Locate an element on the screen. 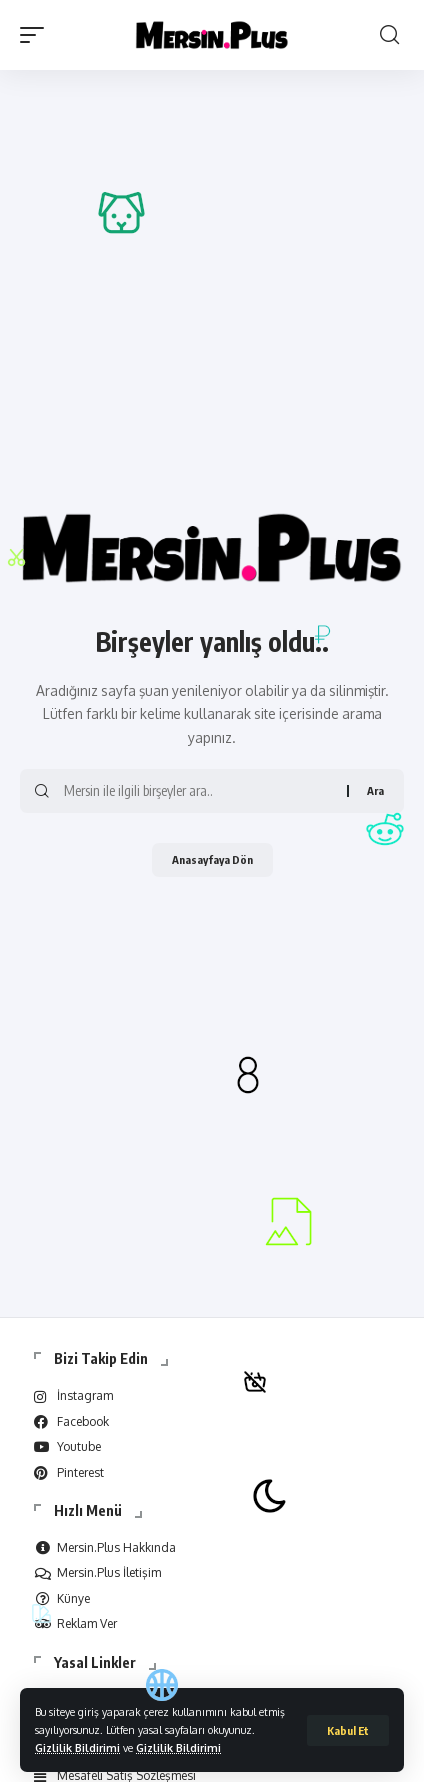  item unavailable for purchase is located at coordinates (255, 1382).